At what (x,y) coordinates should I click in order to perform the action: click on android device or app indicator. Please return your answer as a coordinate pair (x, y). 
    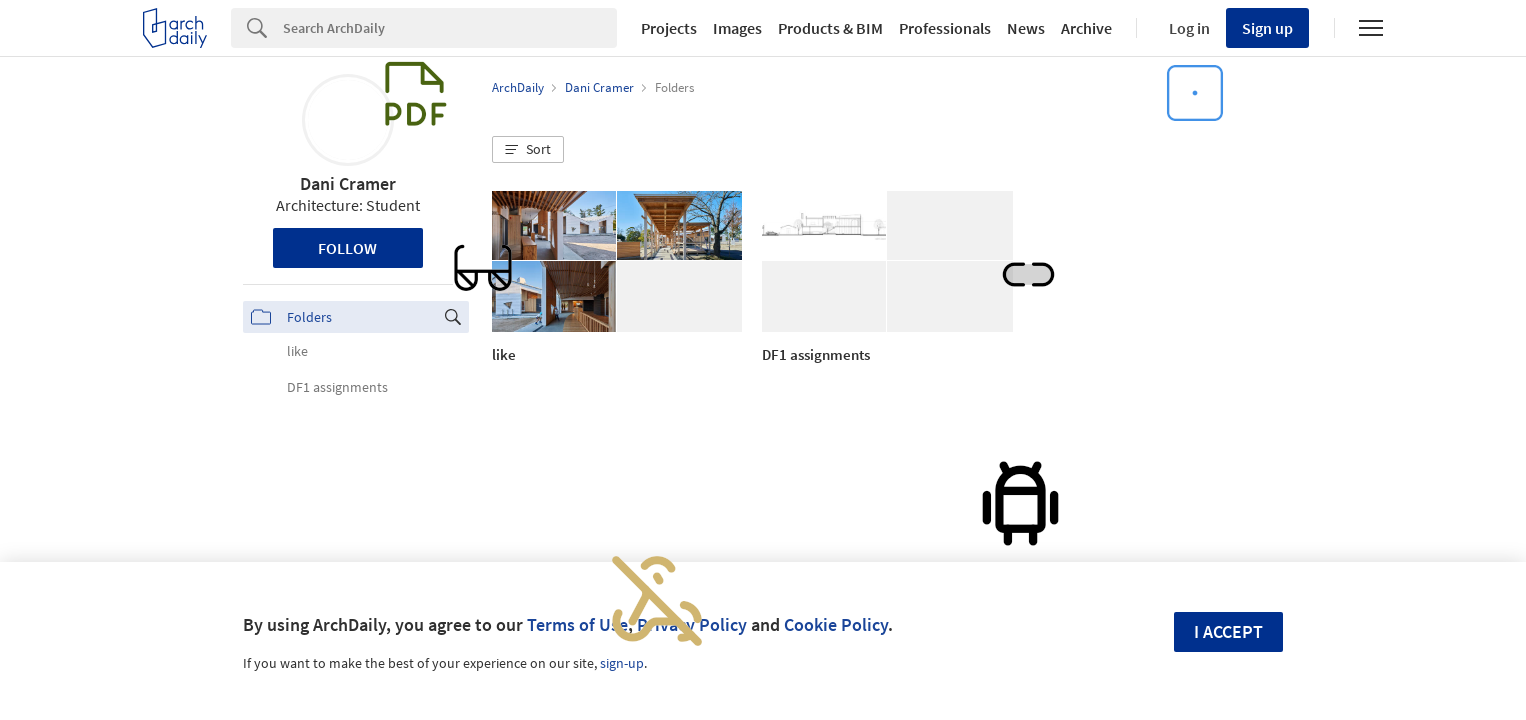
    Looking at the image, I should click on (1020, 503).